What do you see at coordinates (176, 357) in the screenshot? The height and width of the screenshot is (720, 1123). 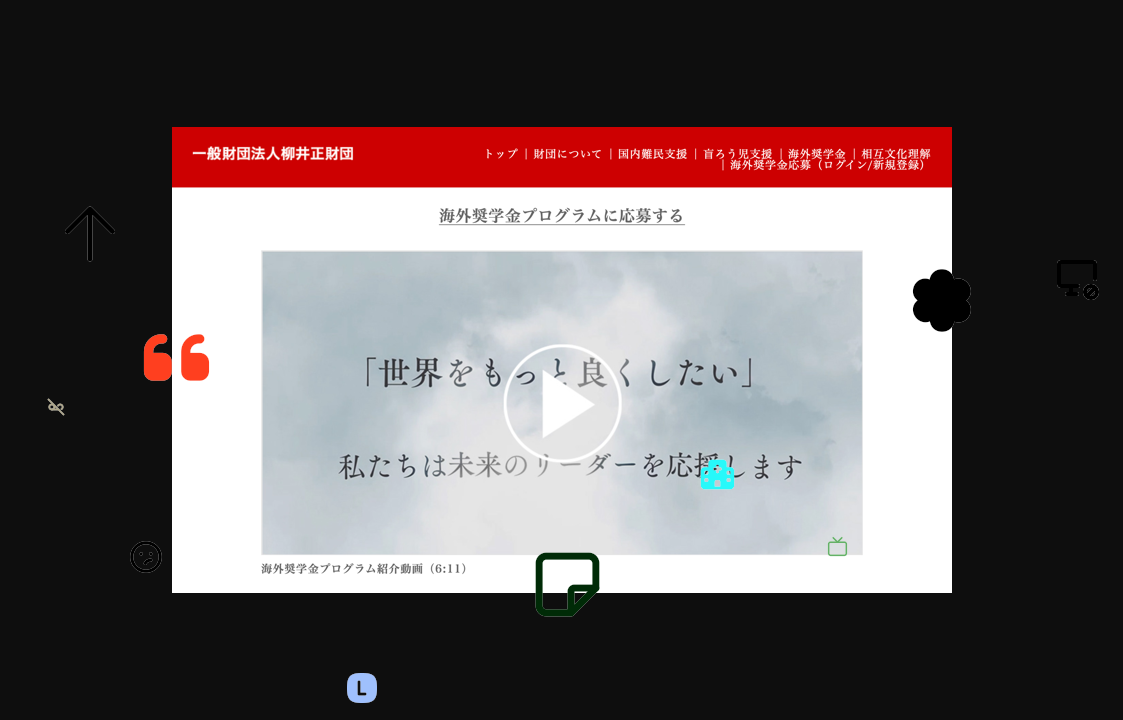 I see `insert a block quote` at bounding box center [176, 357].